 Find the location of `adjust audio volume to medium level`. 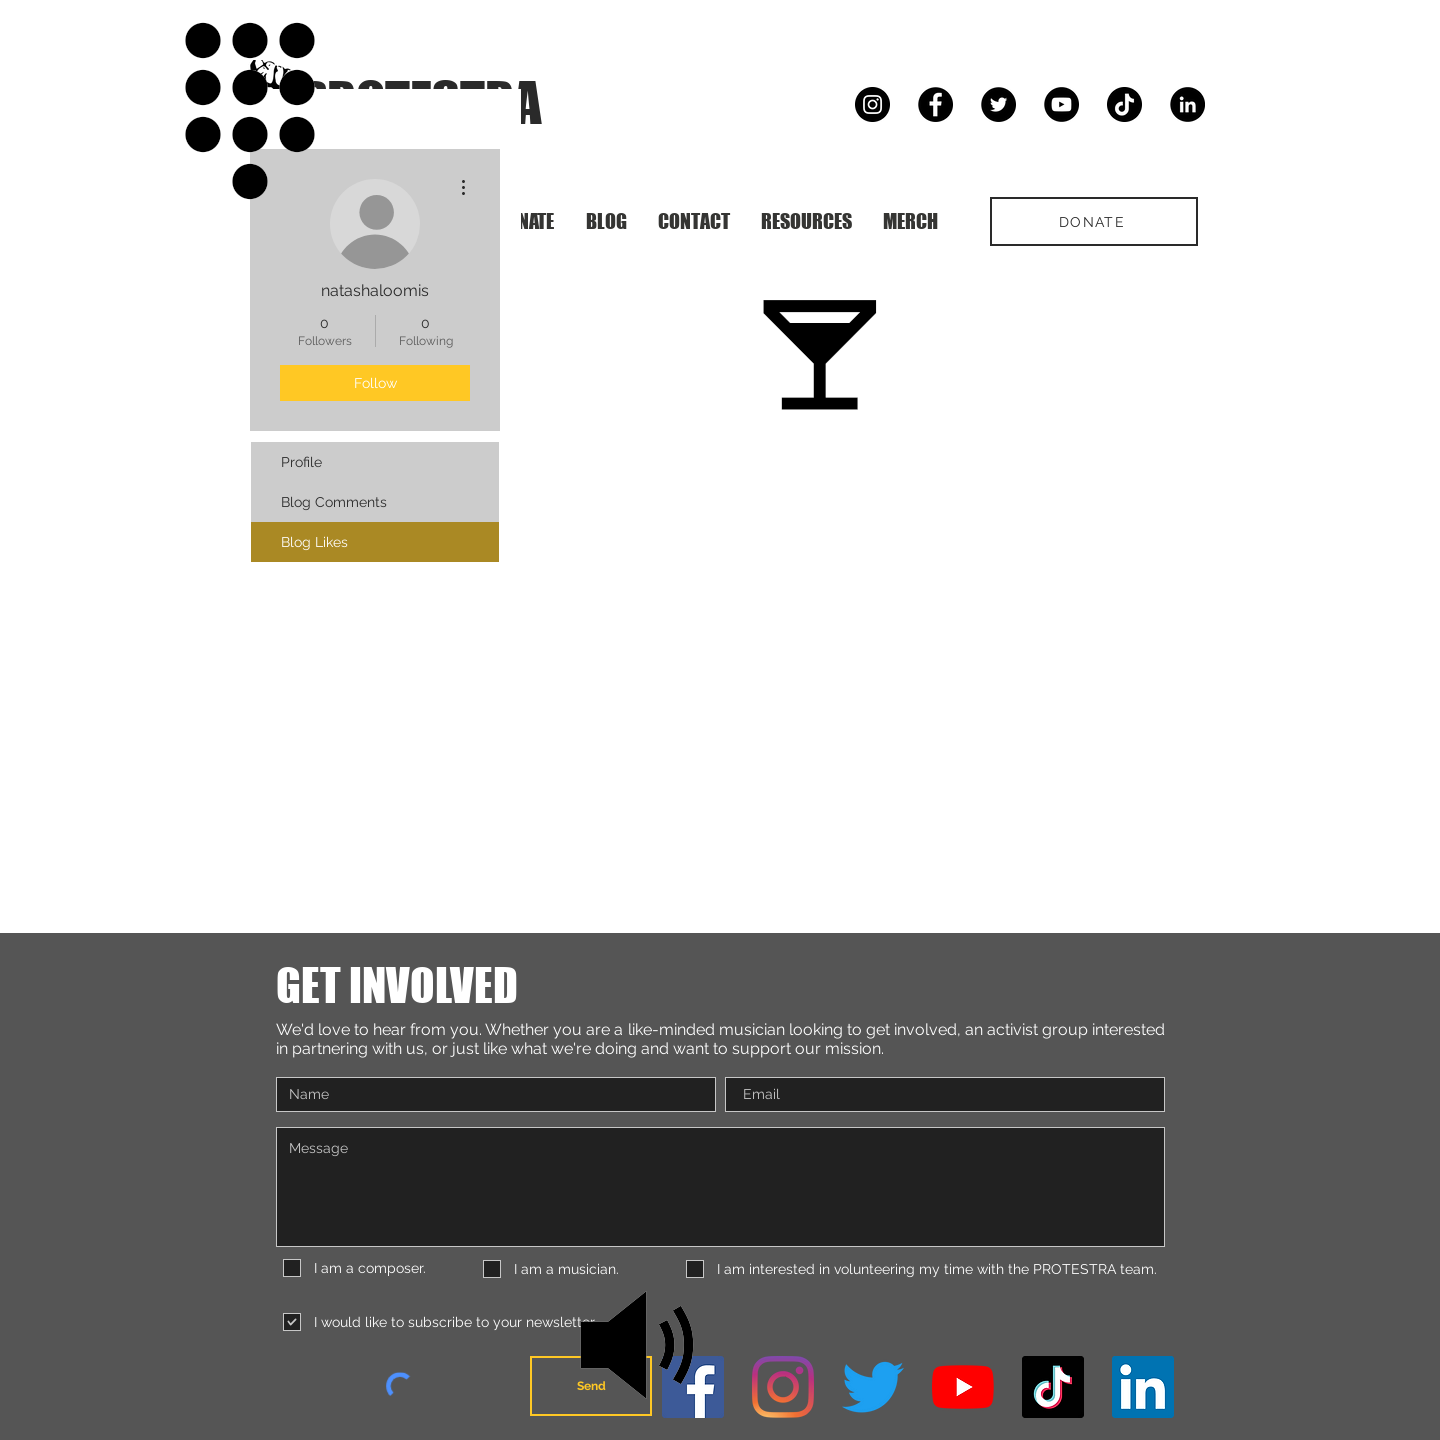

adjust audio volume to medium level is located at coordinates (637, 1345).